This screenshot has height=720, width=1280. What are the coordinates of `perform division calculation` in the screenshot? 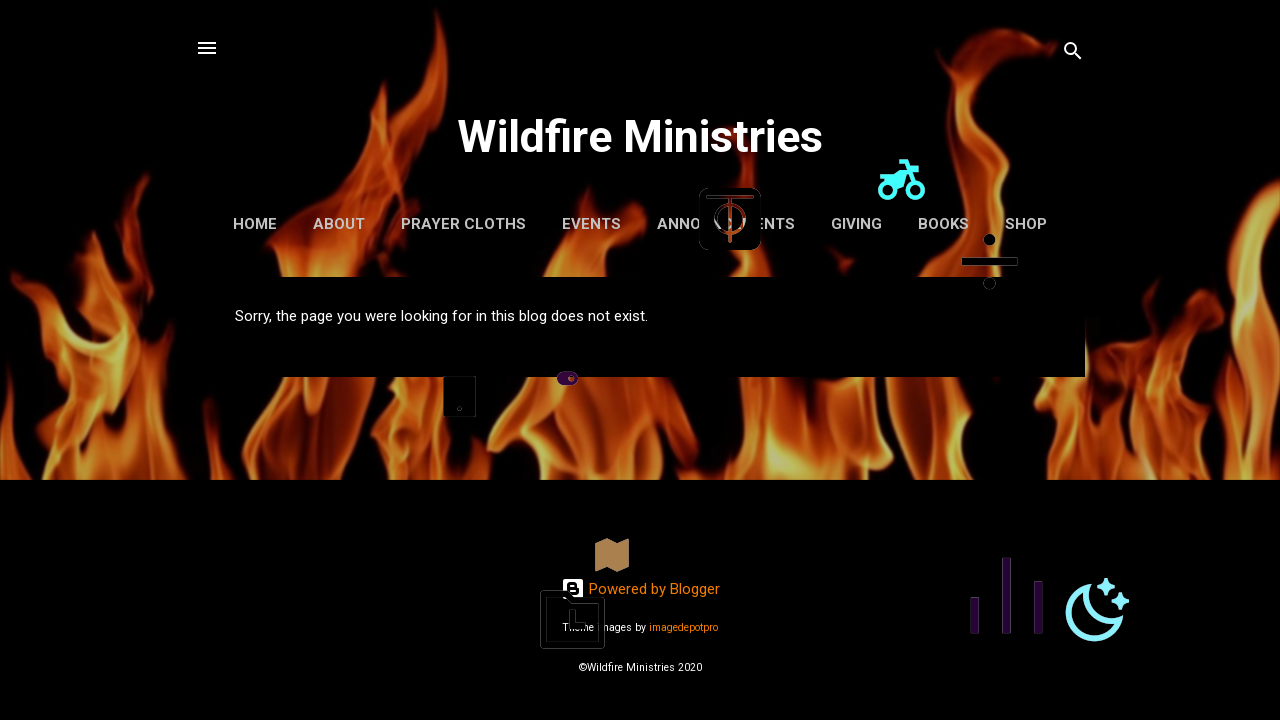 It's located at (989, 261).